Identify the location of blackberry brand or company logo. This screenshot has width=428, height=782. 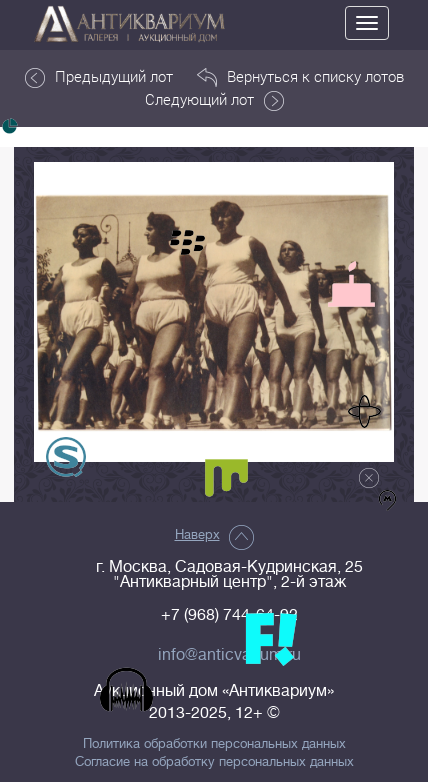
(187, 242).